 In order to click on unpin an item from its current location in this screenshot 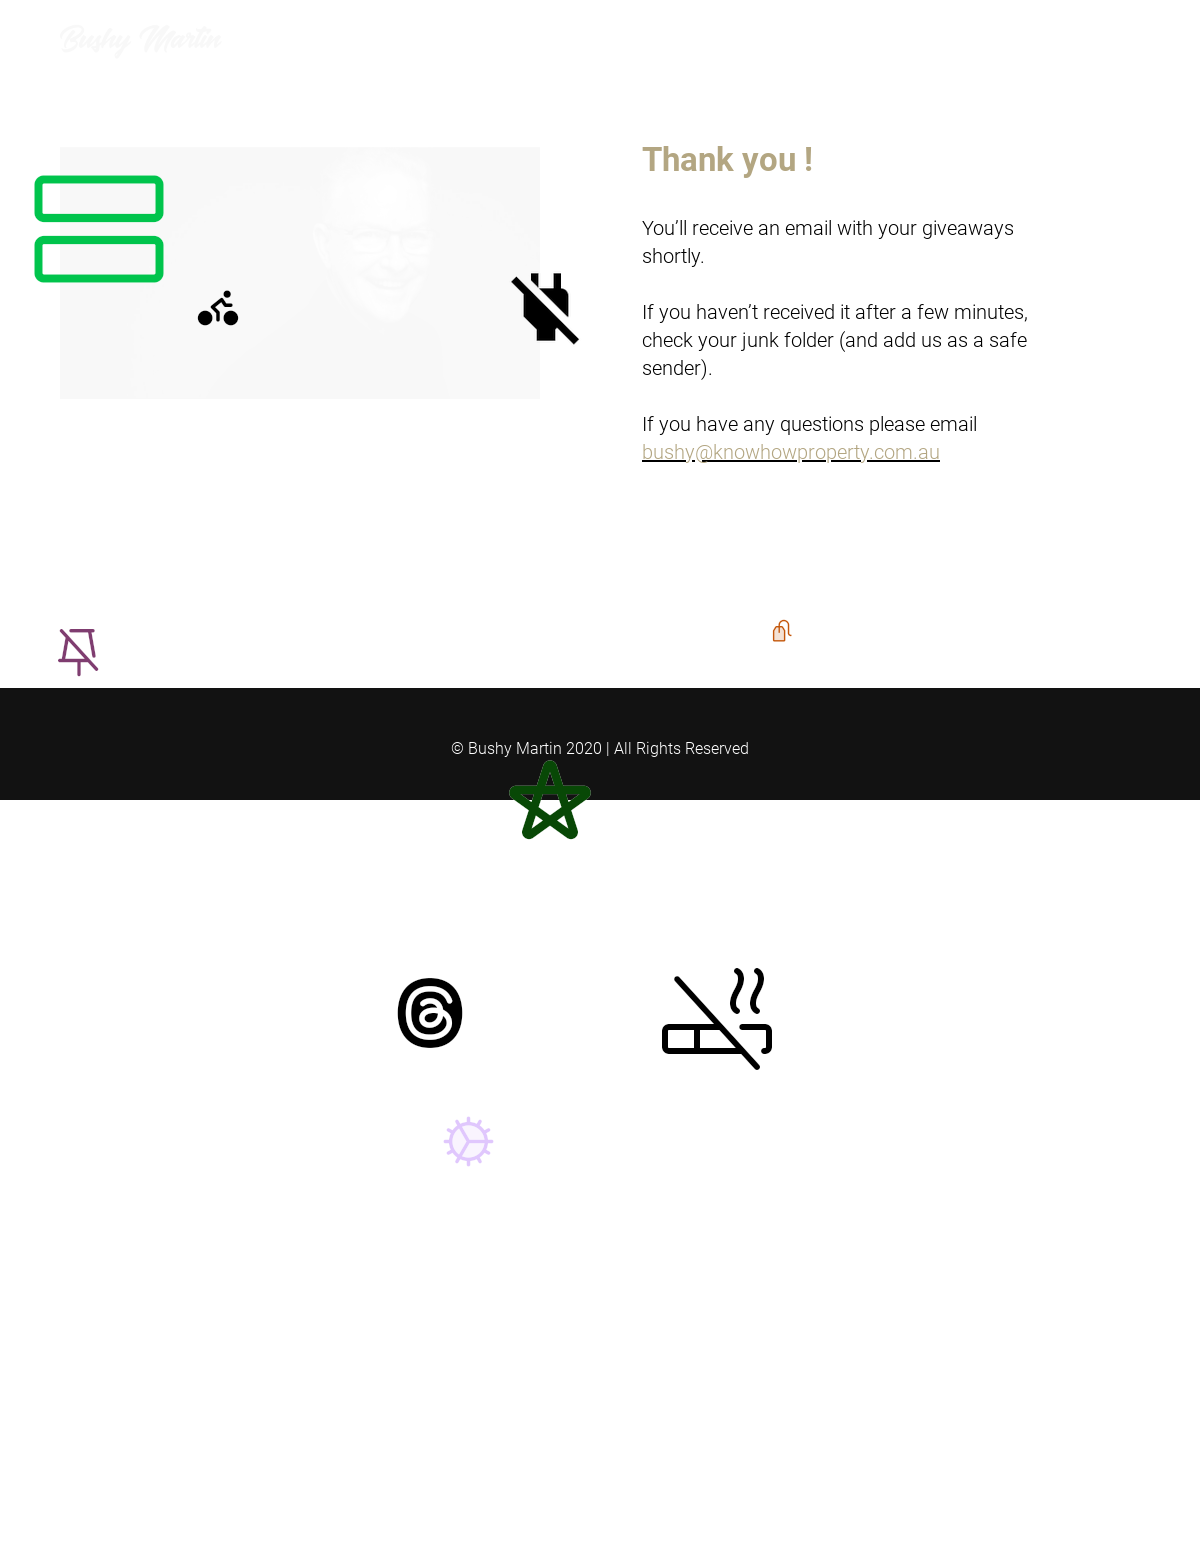, I will do `click(79, 650)`.